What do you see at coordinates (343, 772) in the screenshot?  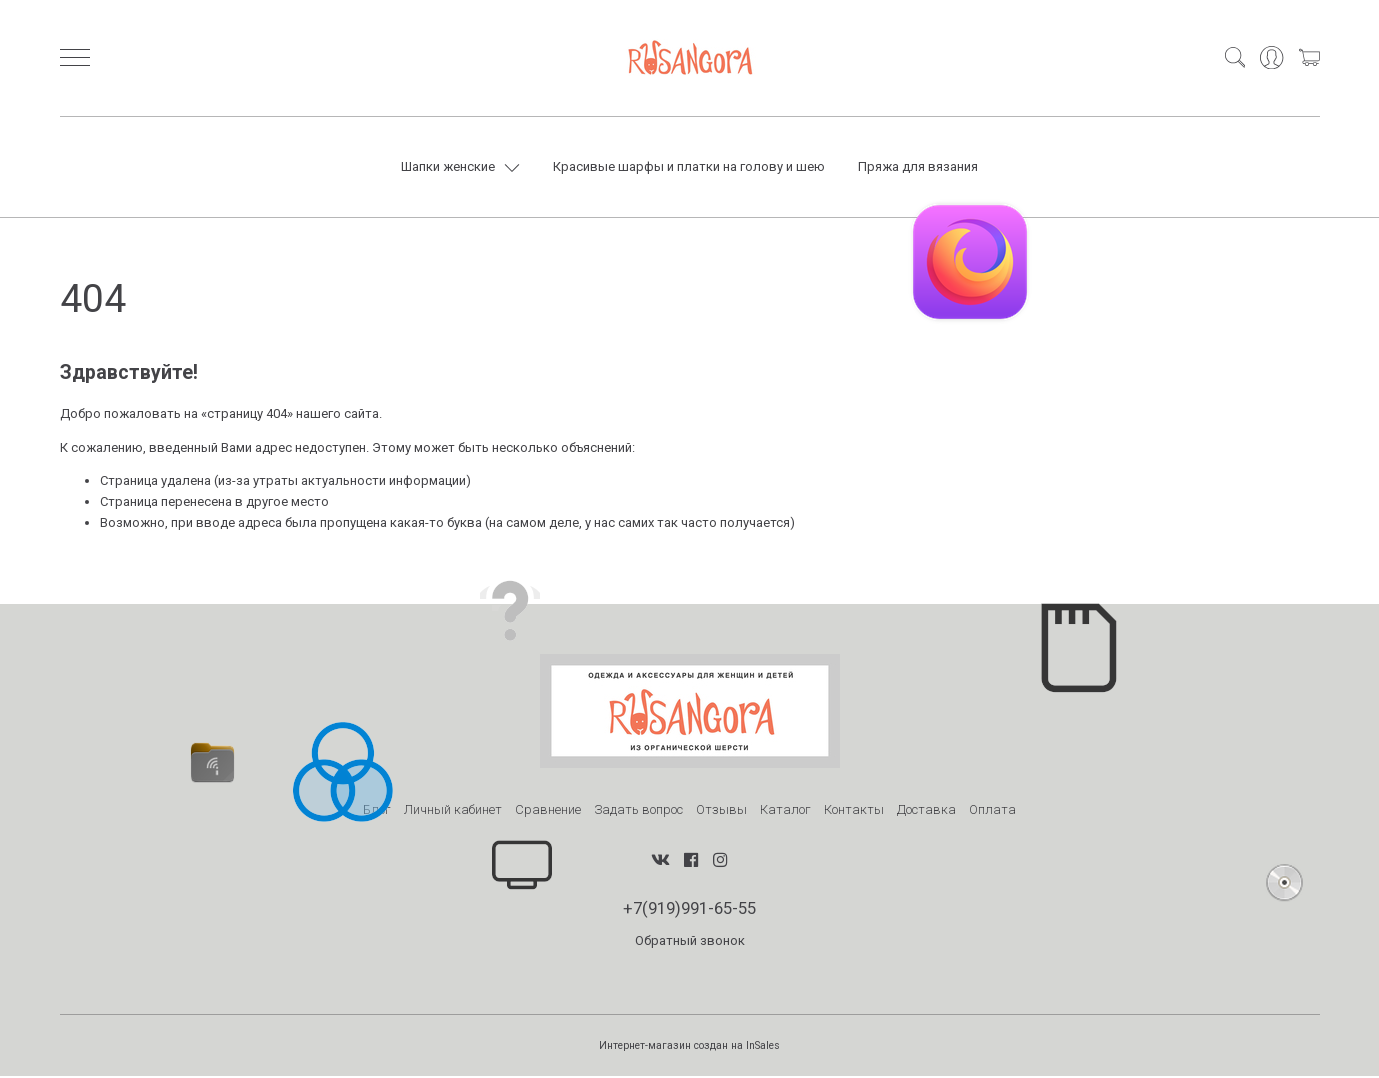 I see `access color and display preferences` at bounding box center [343, 772].